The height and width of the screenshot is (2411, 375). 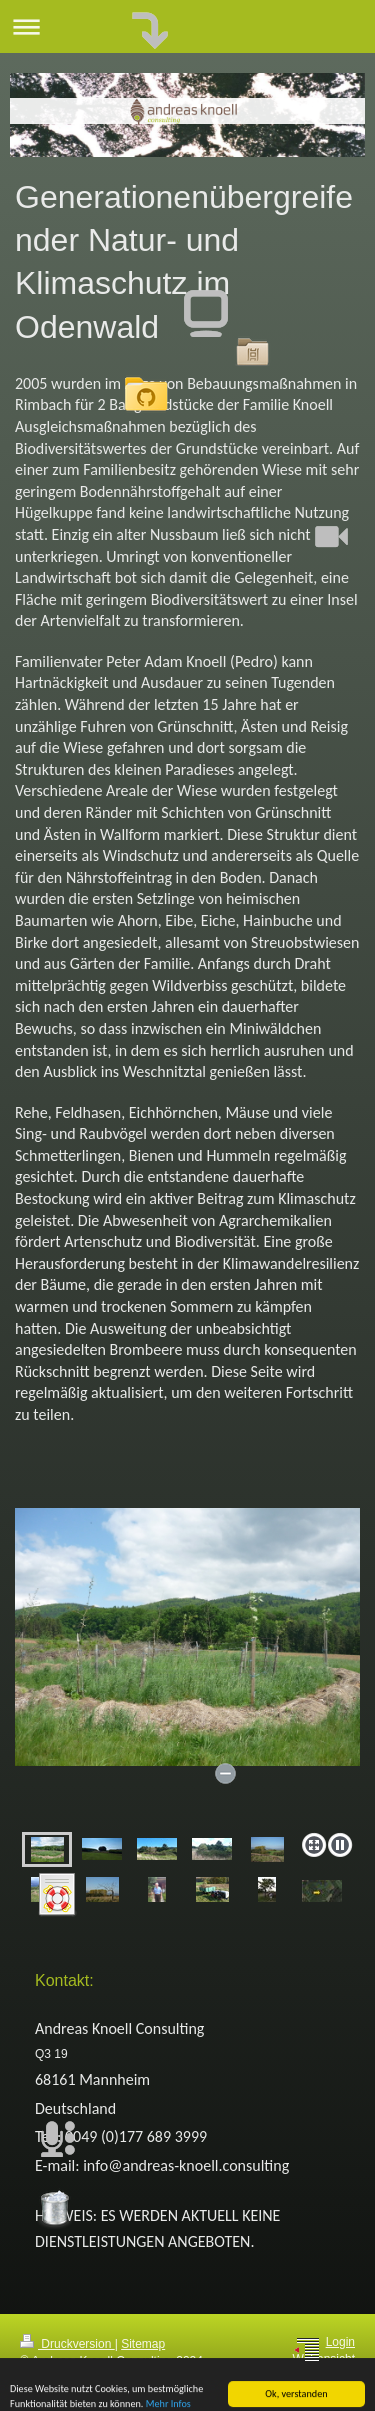 I want to click on access video files or library, so click(x=331, y=535).